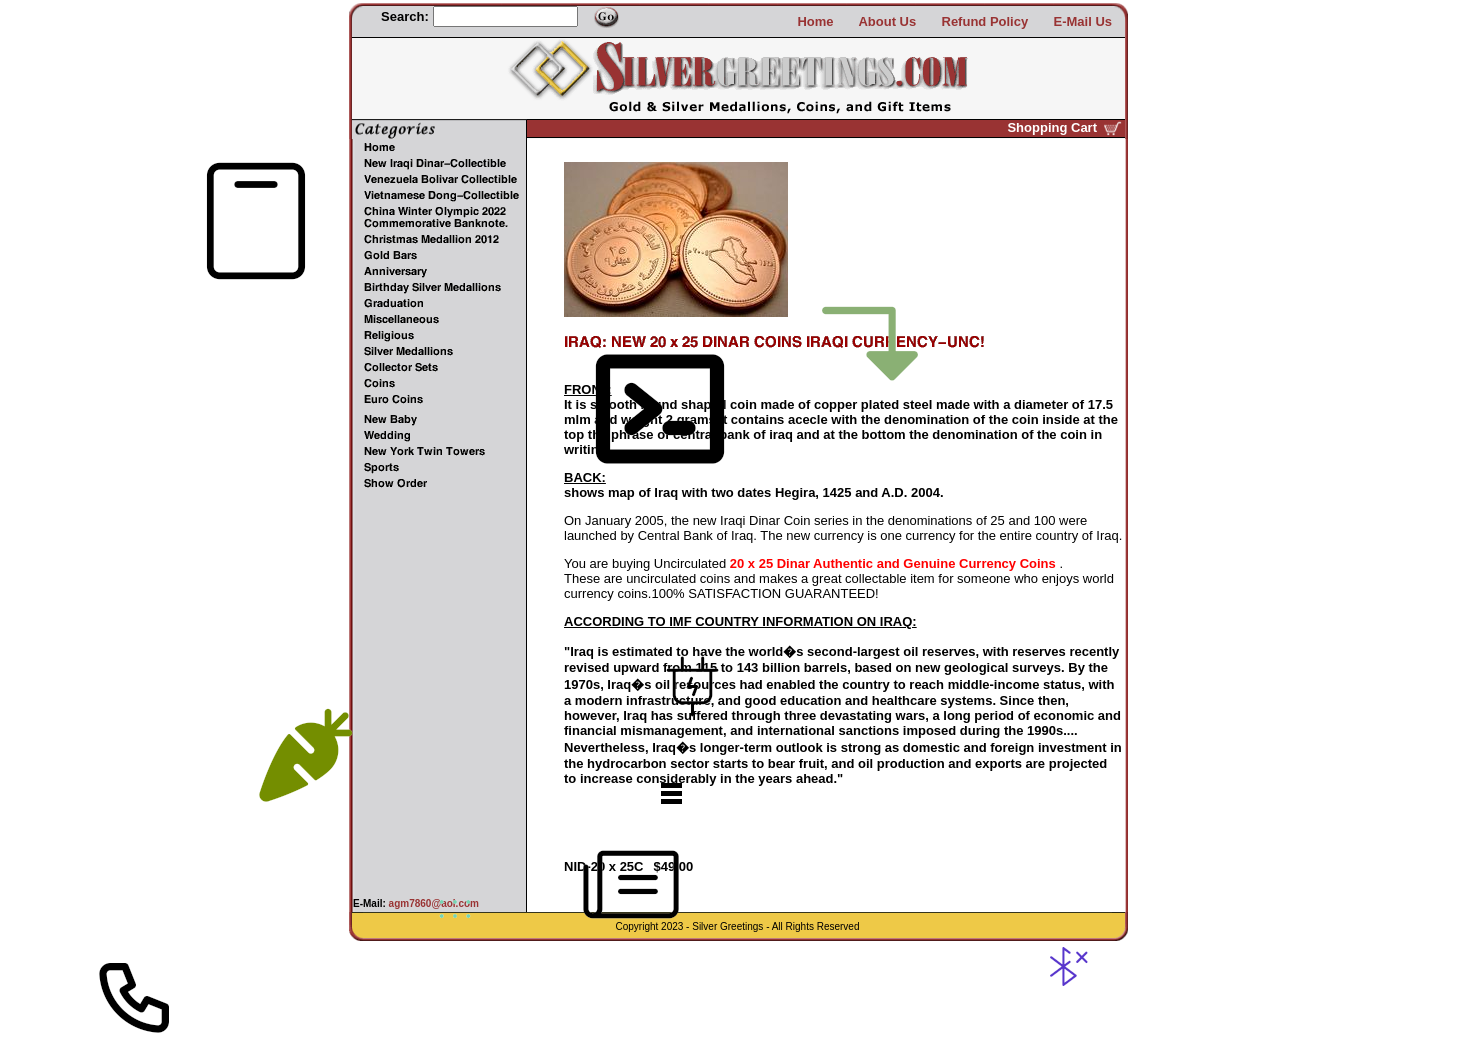 The image size is (1476, 1061). Describe the element at coordinates (455, 909) in the screenshot. I see `drag to reorder items` at that location.